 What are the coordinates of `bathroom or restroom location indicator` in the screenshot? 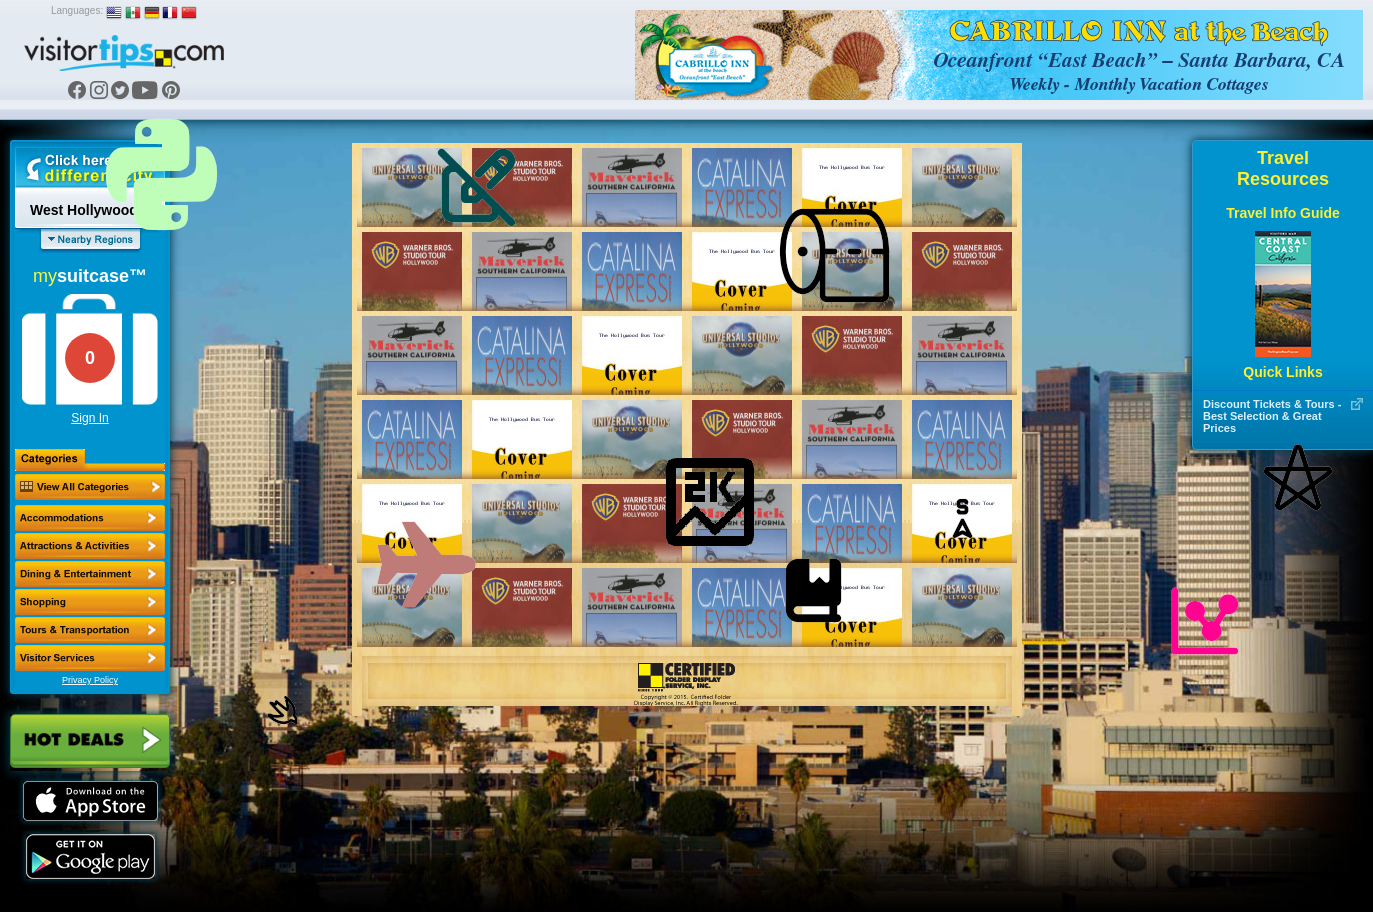 It's located at (834, 255).